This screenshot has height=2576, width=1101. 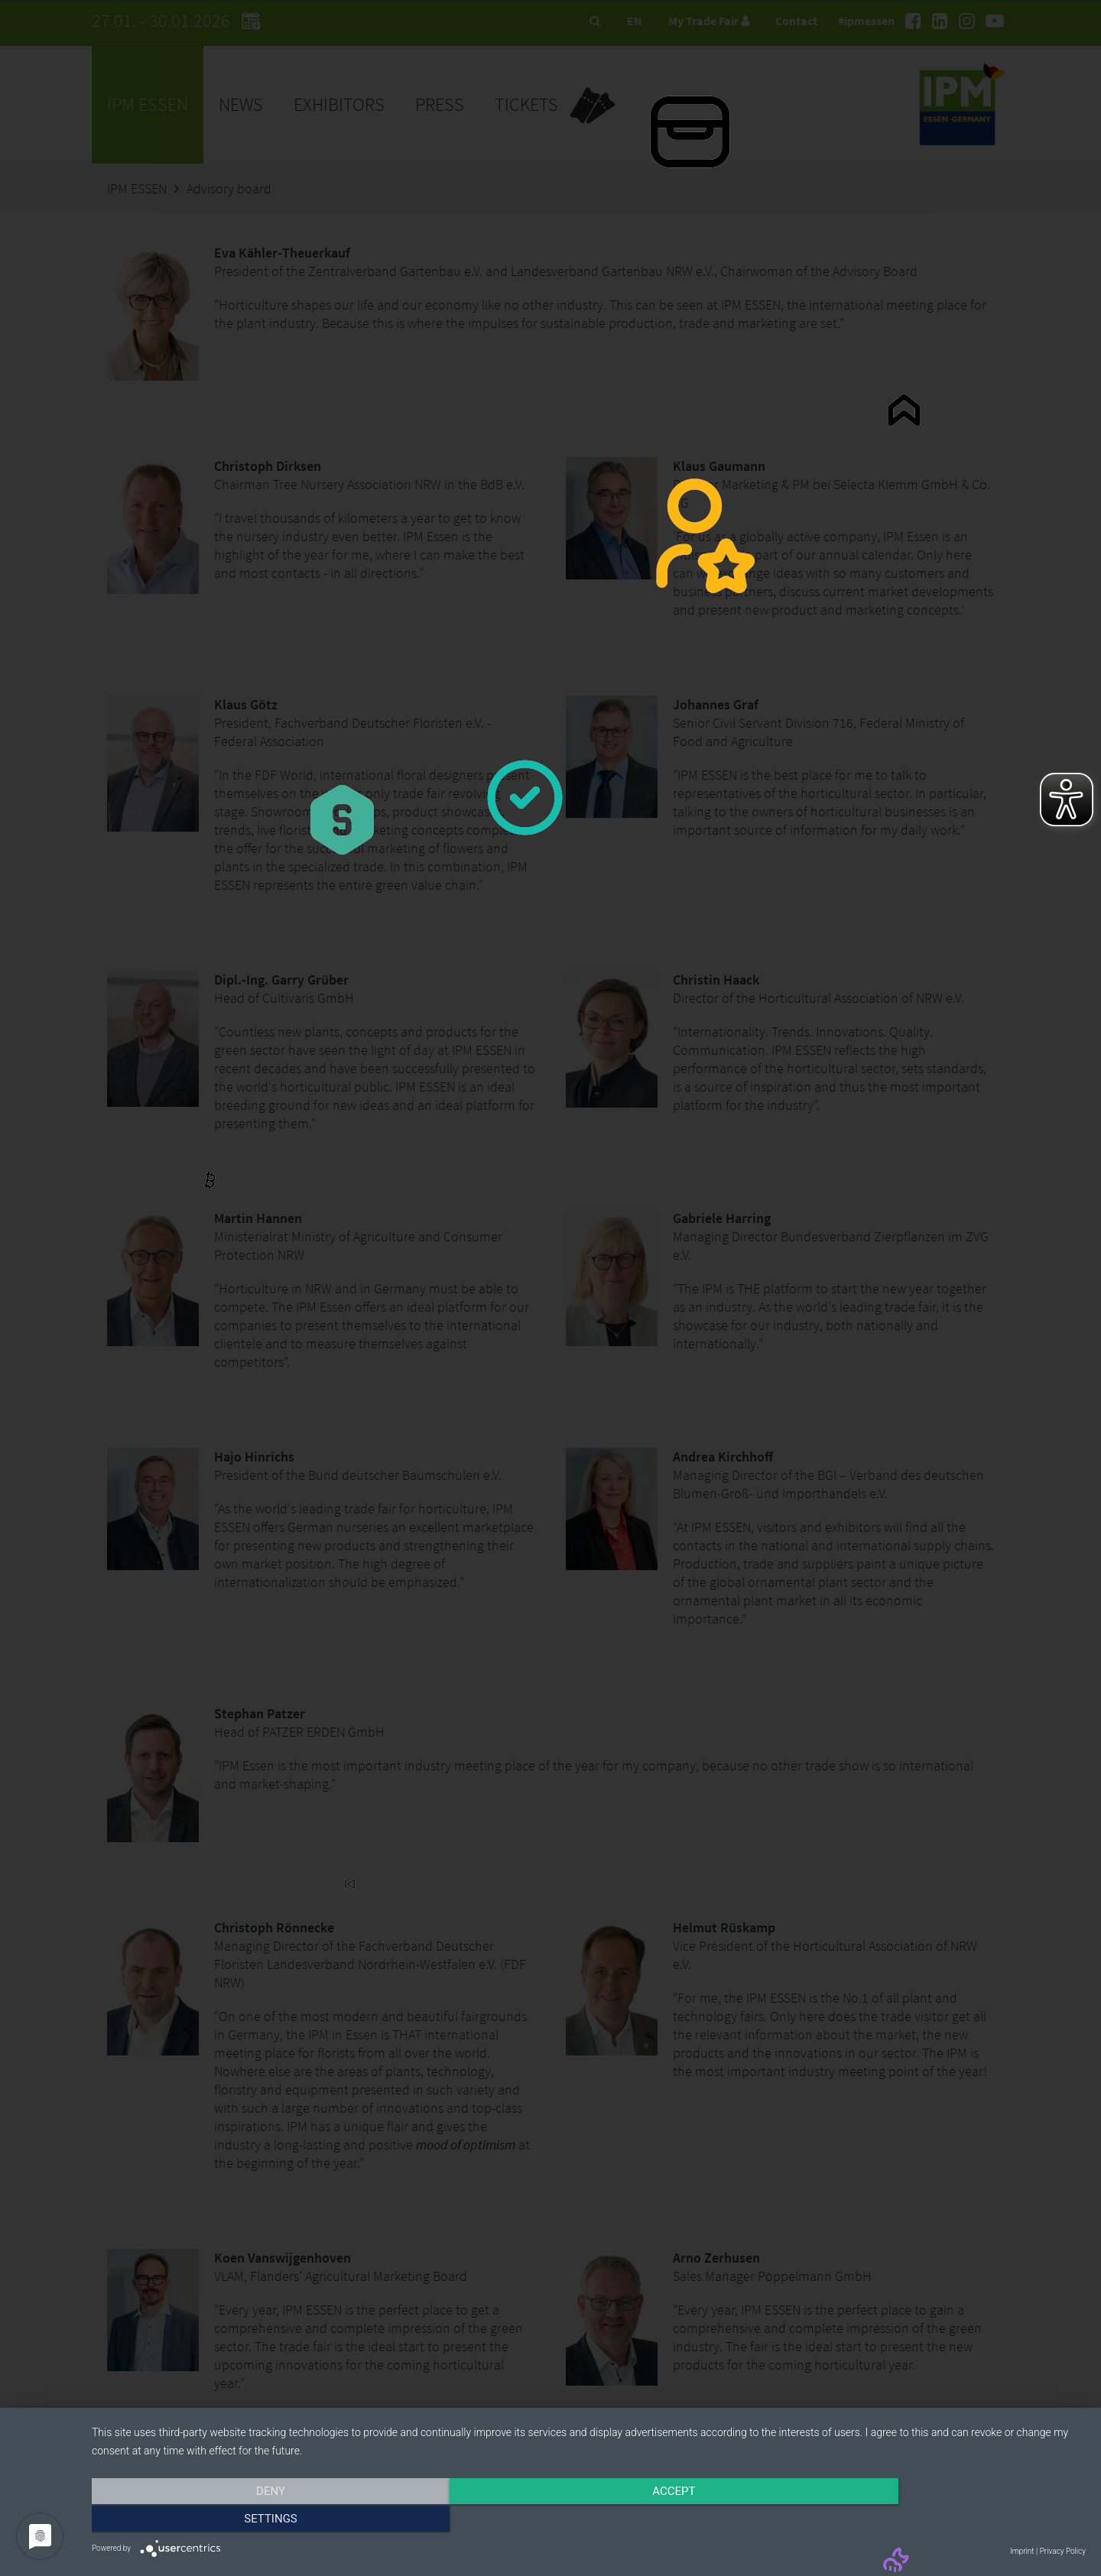 What do you see at coordinates (209, 1180) in the screenshot?
I see `view bitcoin wallet or balance` at bounding box center [209, 1180].